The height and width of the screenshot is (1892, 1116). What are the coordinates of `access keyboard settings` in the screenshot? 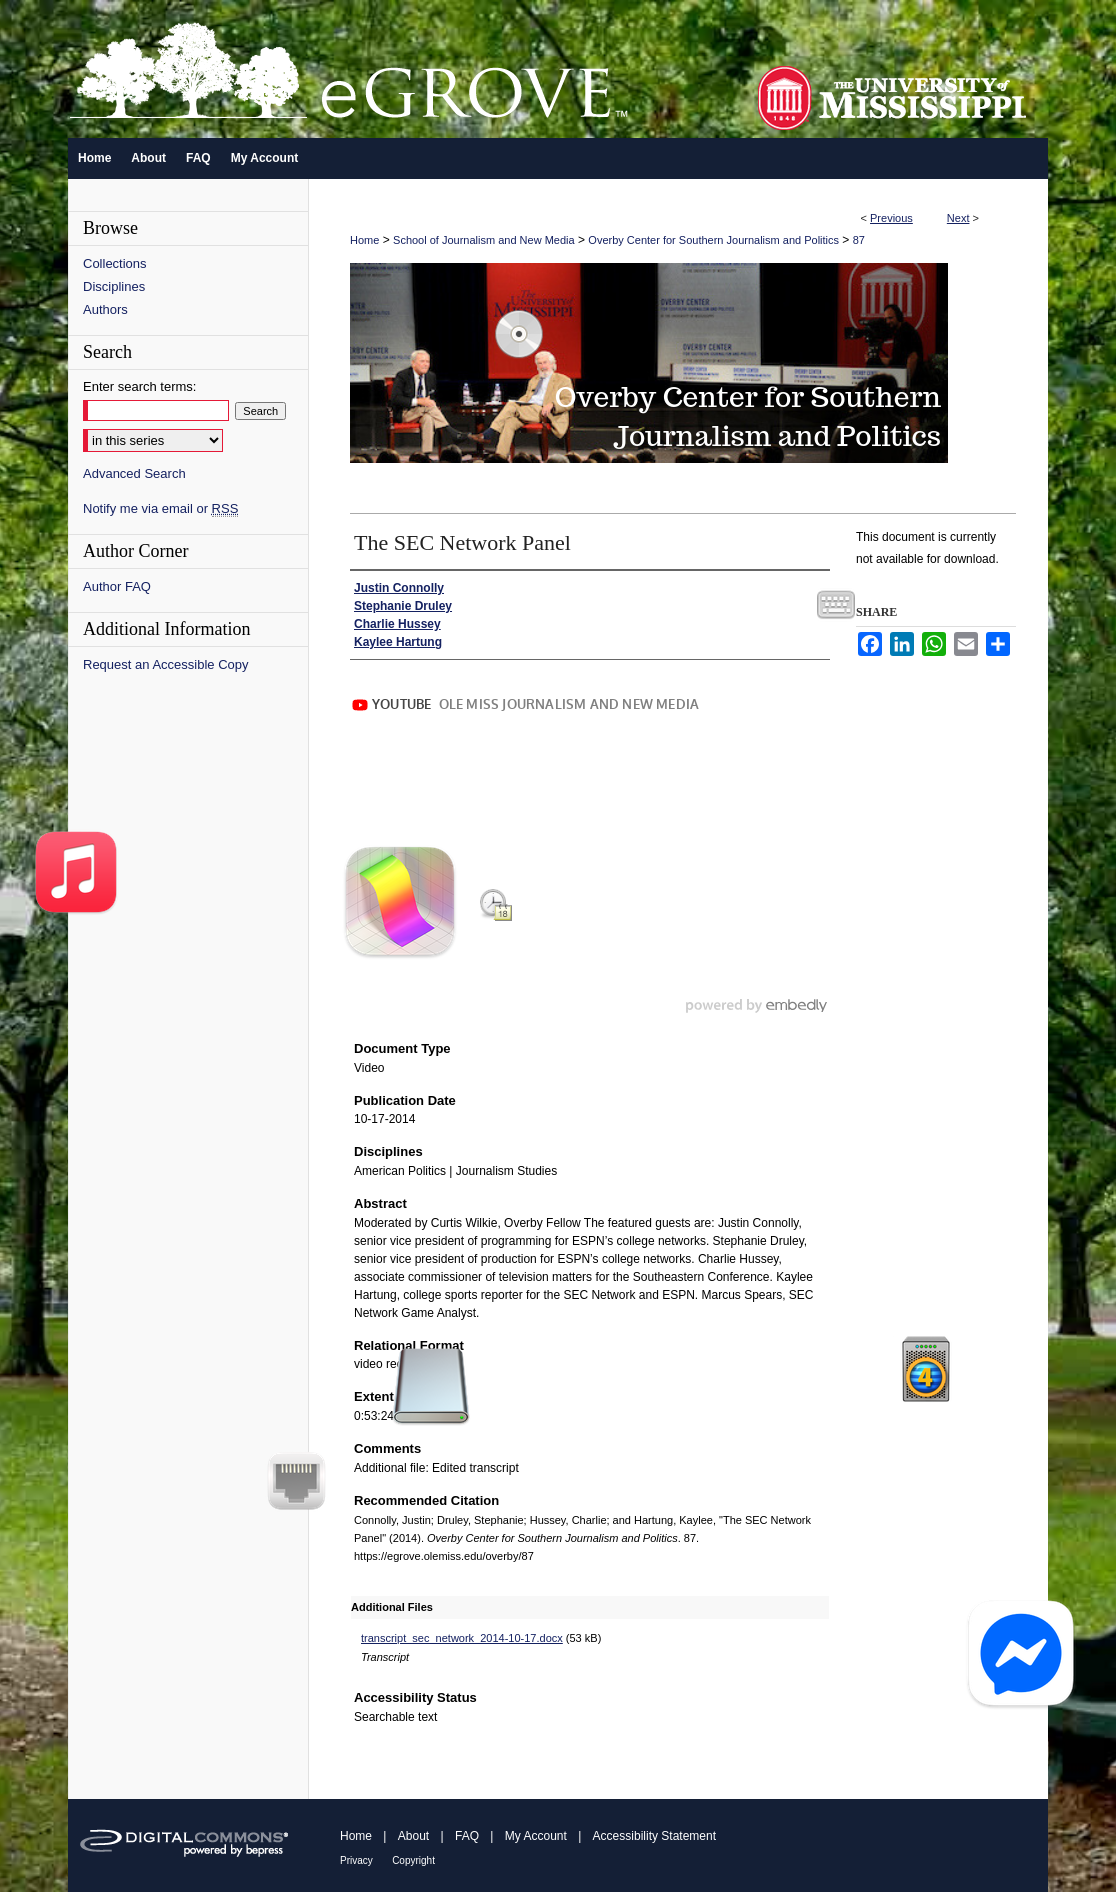 It's located at (836, 605).